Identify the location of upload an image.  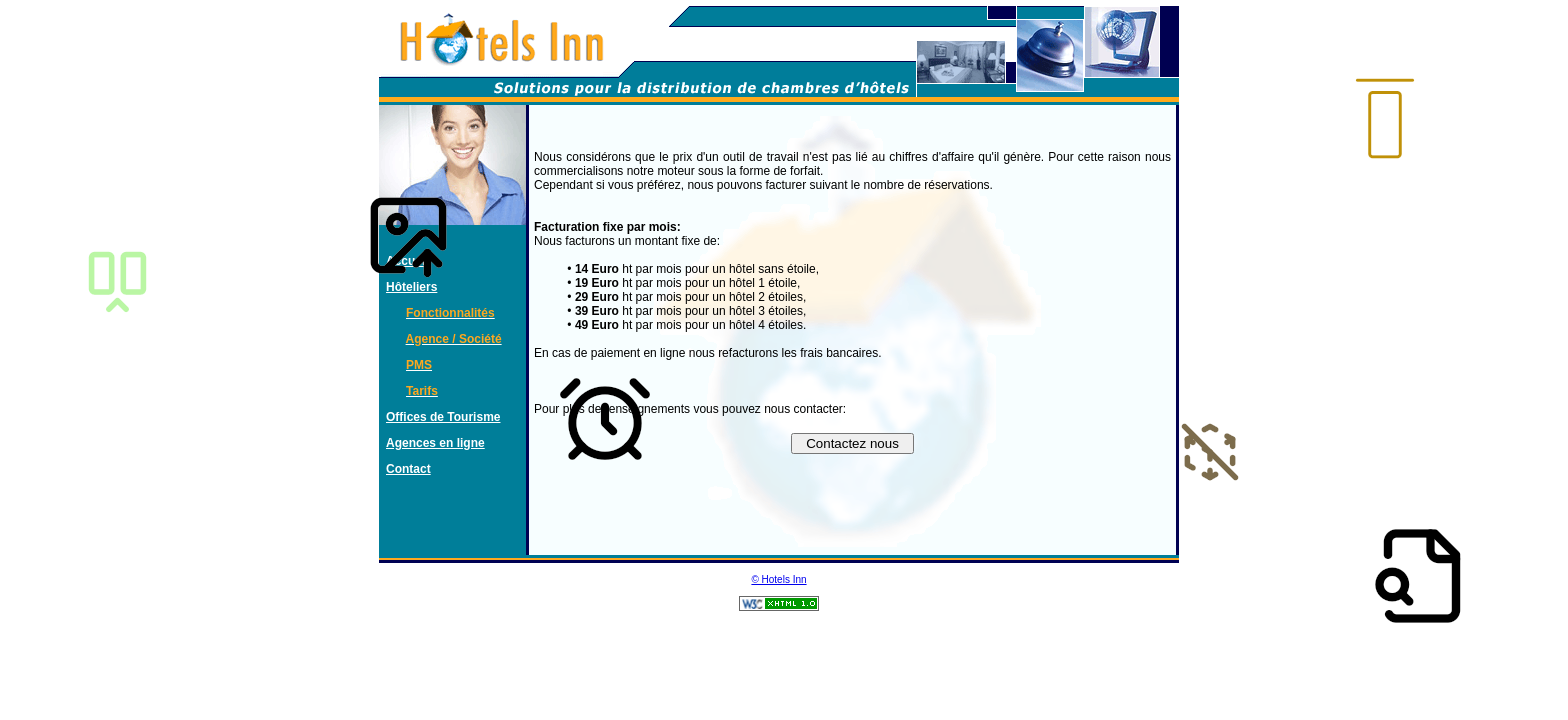
(408, 235).